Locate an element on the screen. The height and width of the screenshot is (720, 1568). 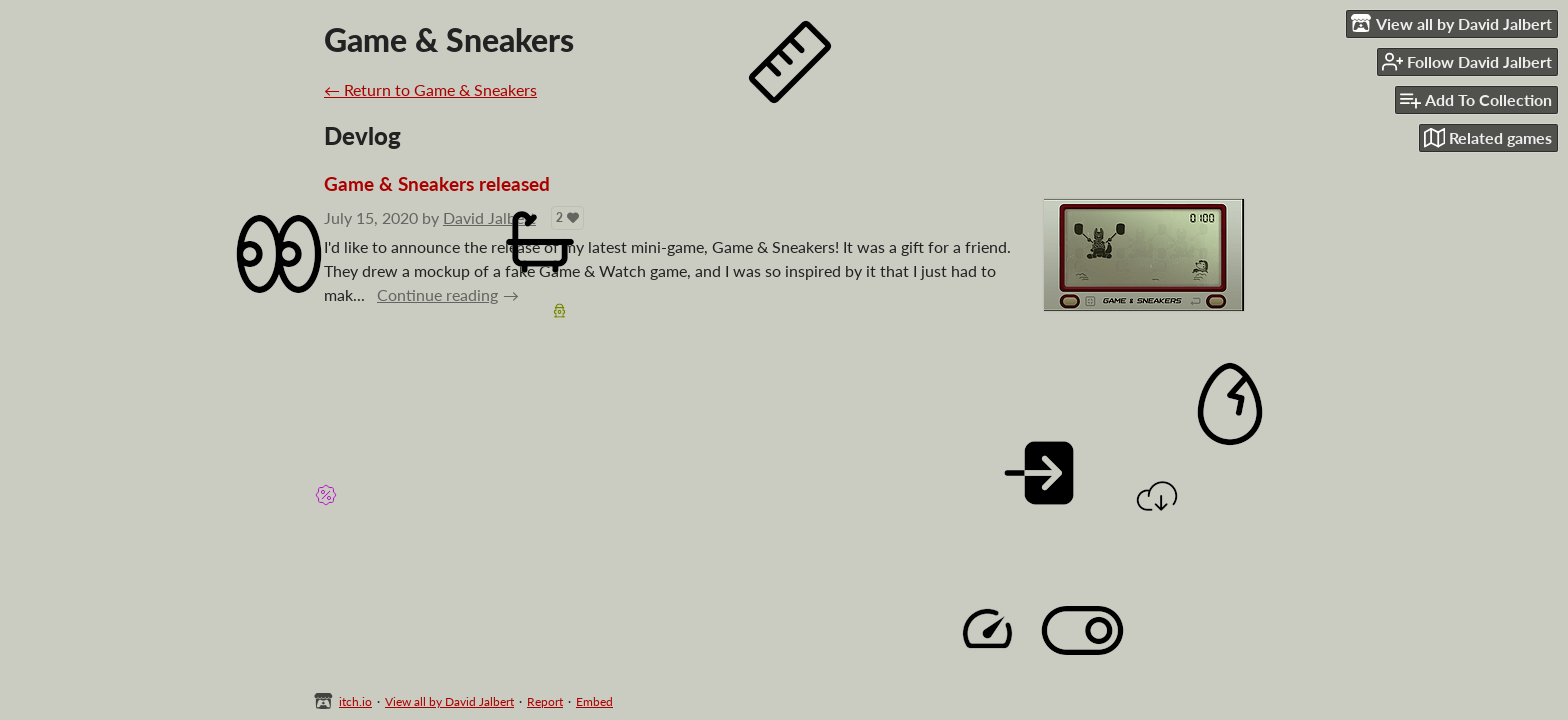
log in to your account is located at coordinates (1039, 473).